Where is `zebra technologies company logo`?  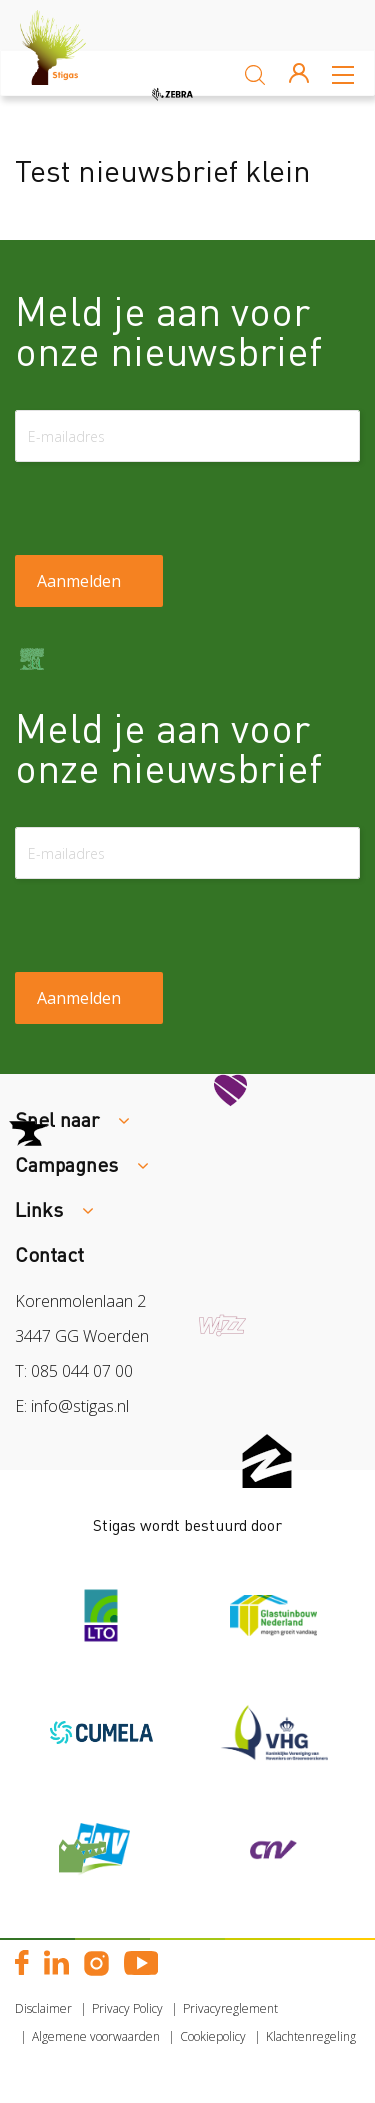
zebra technologies company logo is located at coordinates (172, 94).